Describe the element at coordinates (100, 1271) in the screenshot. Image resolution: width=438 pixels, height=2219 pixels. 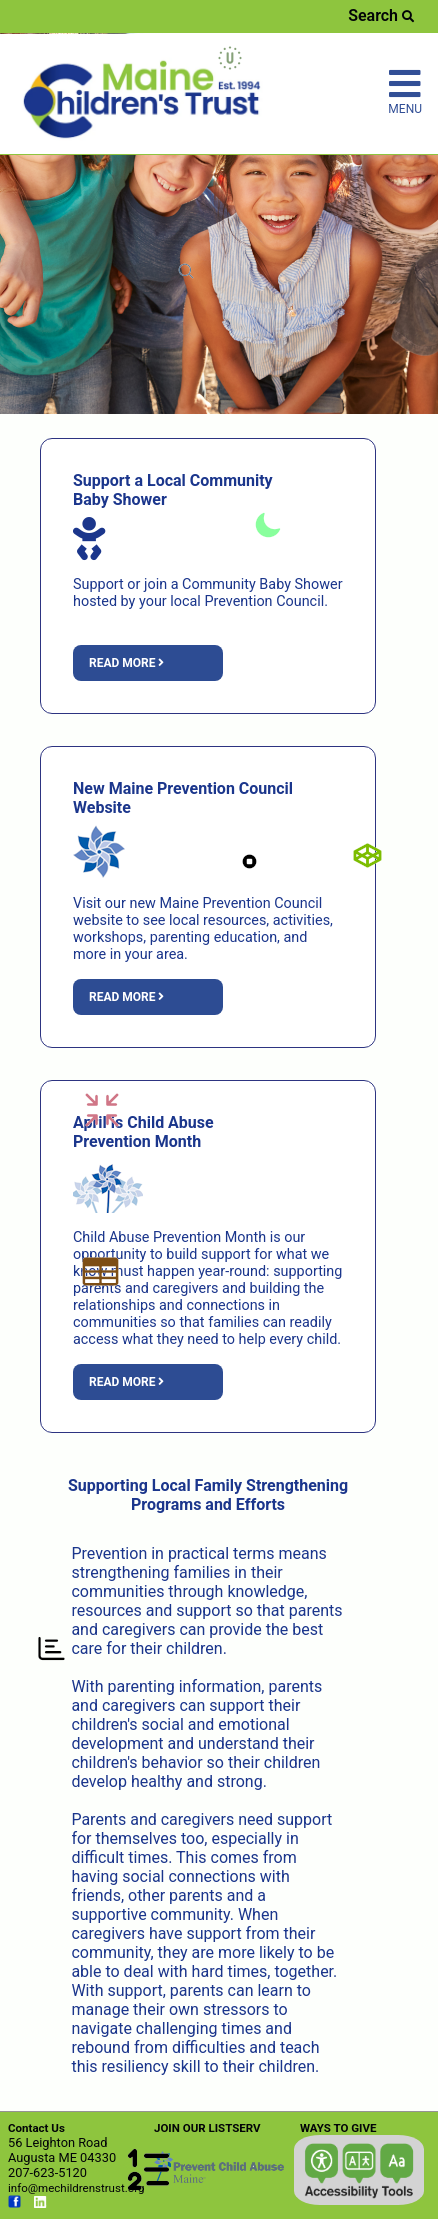
I see `view data in table format` at that location.